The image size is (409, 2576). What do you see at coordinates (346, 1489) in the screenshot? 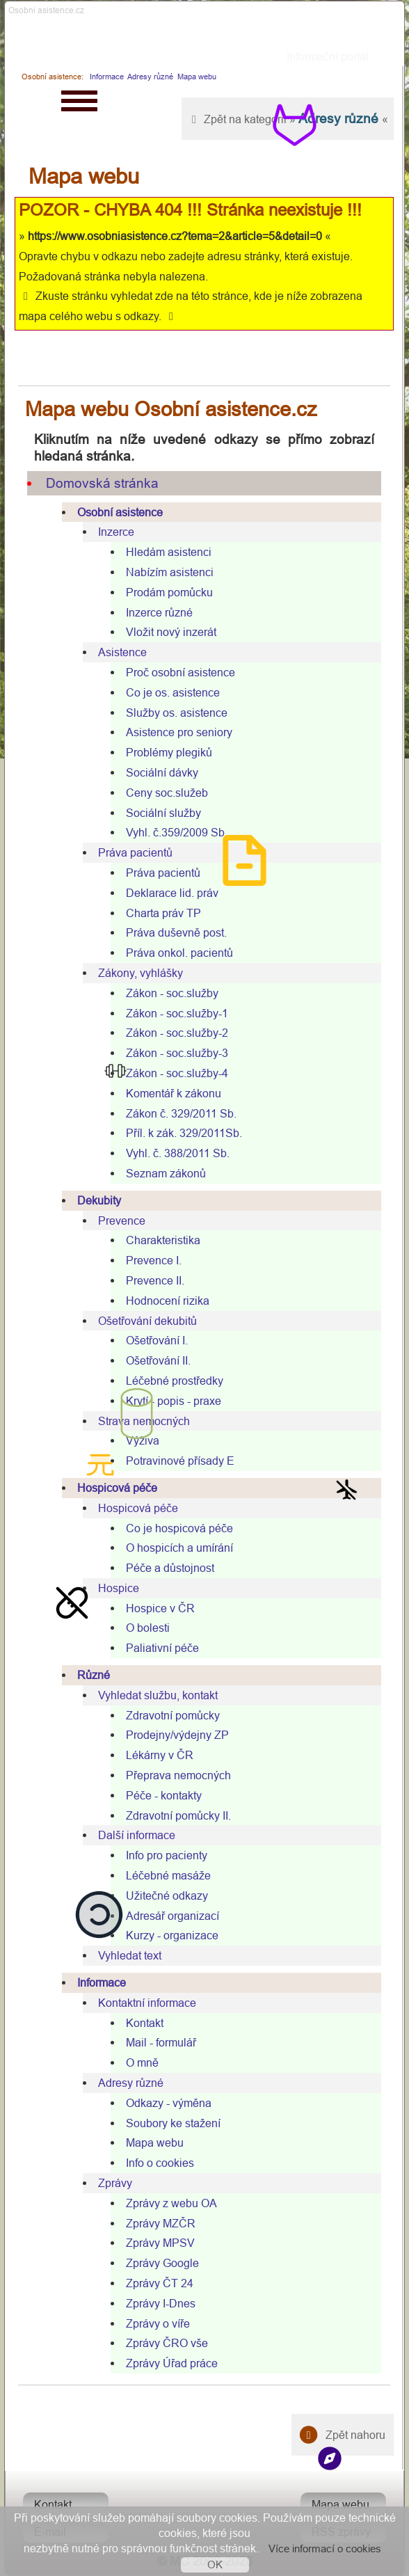
I see `airplane mode is currently disabled` at bounding box center [346, 1489].